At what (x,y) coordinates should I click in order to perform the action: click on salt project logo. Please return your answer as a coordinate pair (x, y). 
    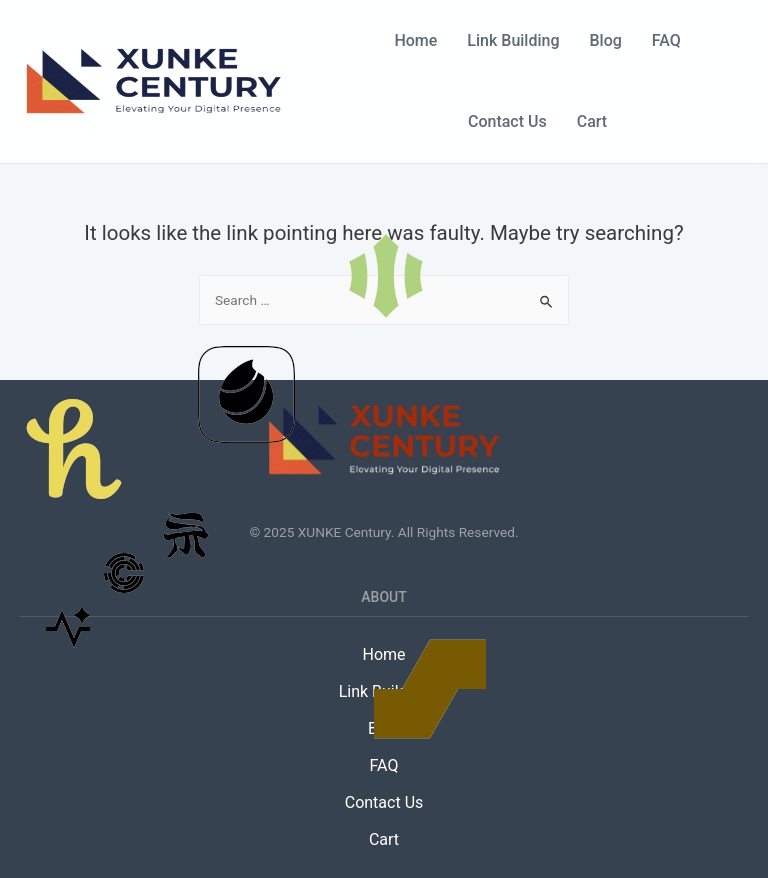
    Looking at the image, I should click on (430, 689).